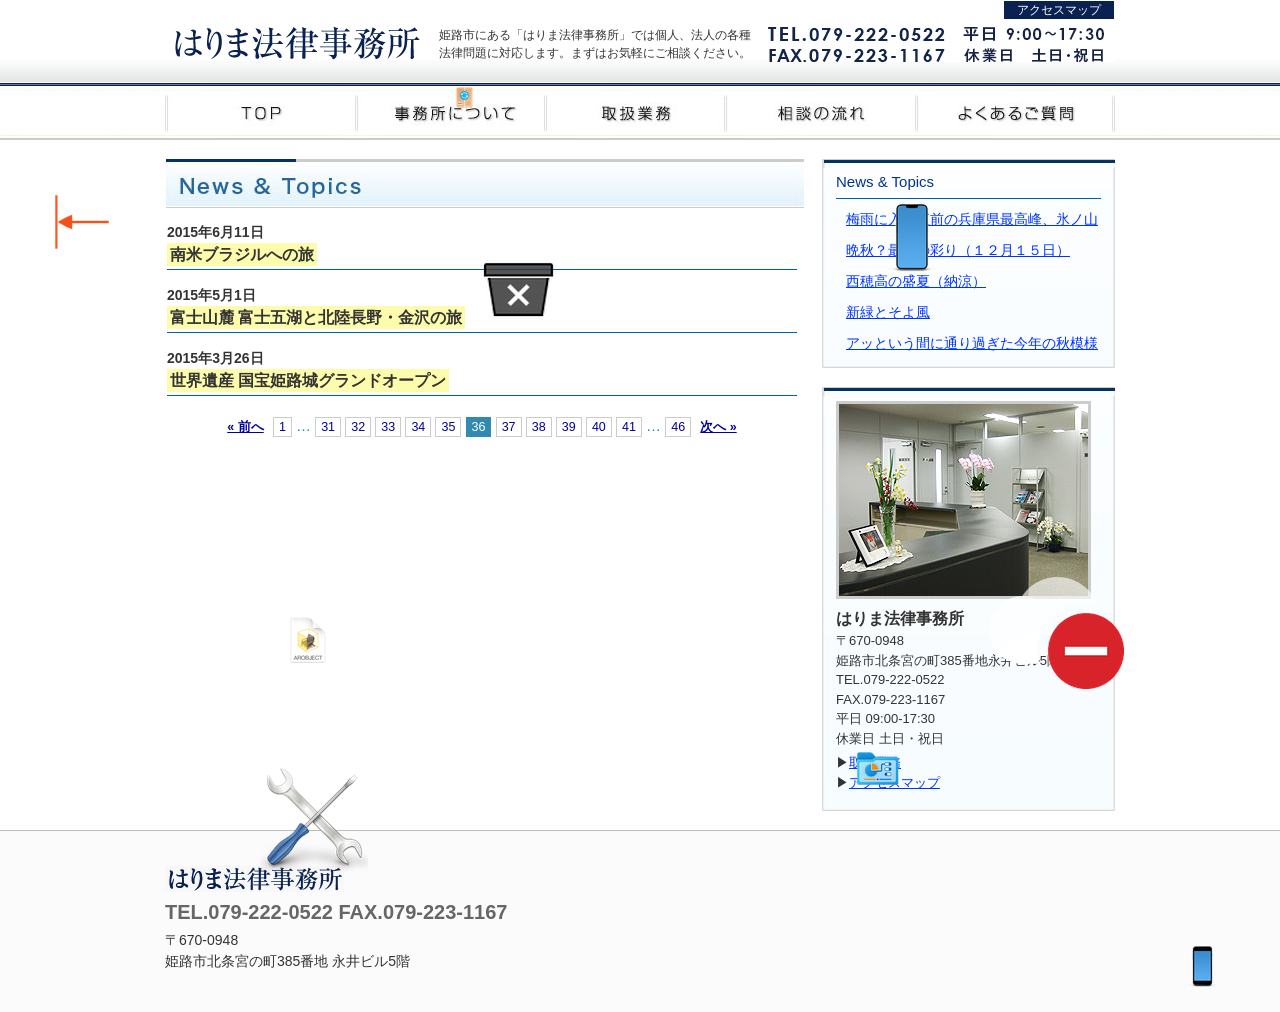 This screenshot has height=1012, width=1280. What do you see at coordinates (877, 769) in the screenshot?
I see `open control panel settings folder` at bounding box center [877, 769].